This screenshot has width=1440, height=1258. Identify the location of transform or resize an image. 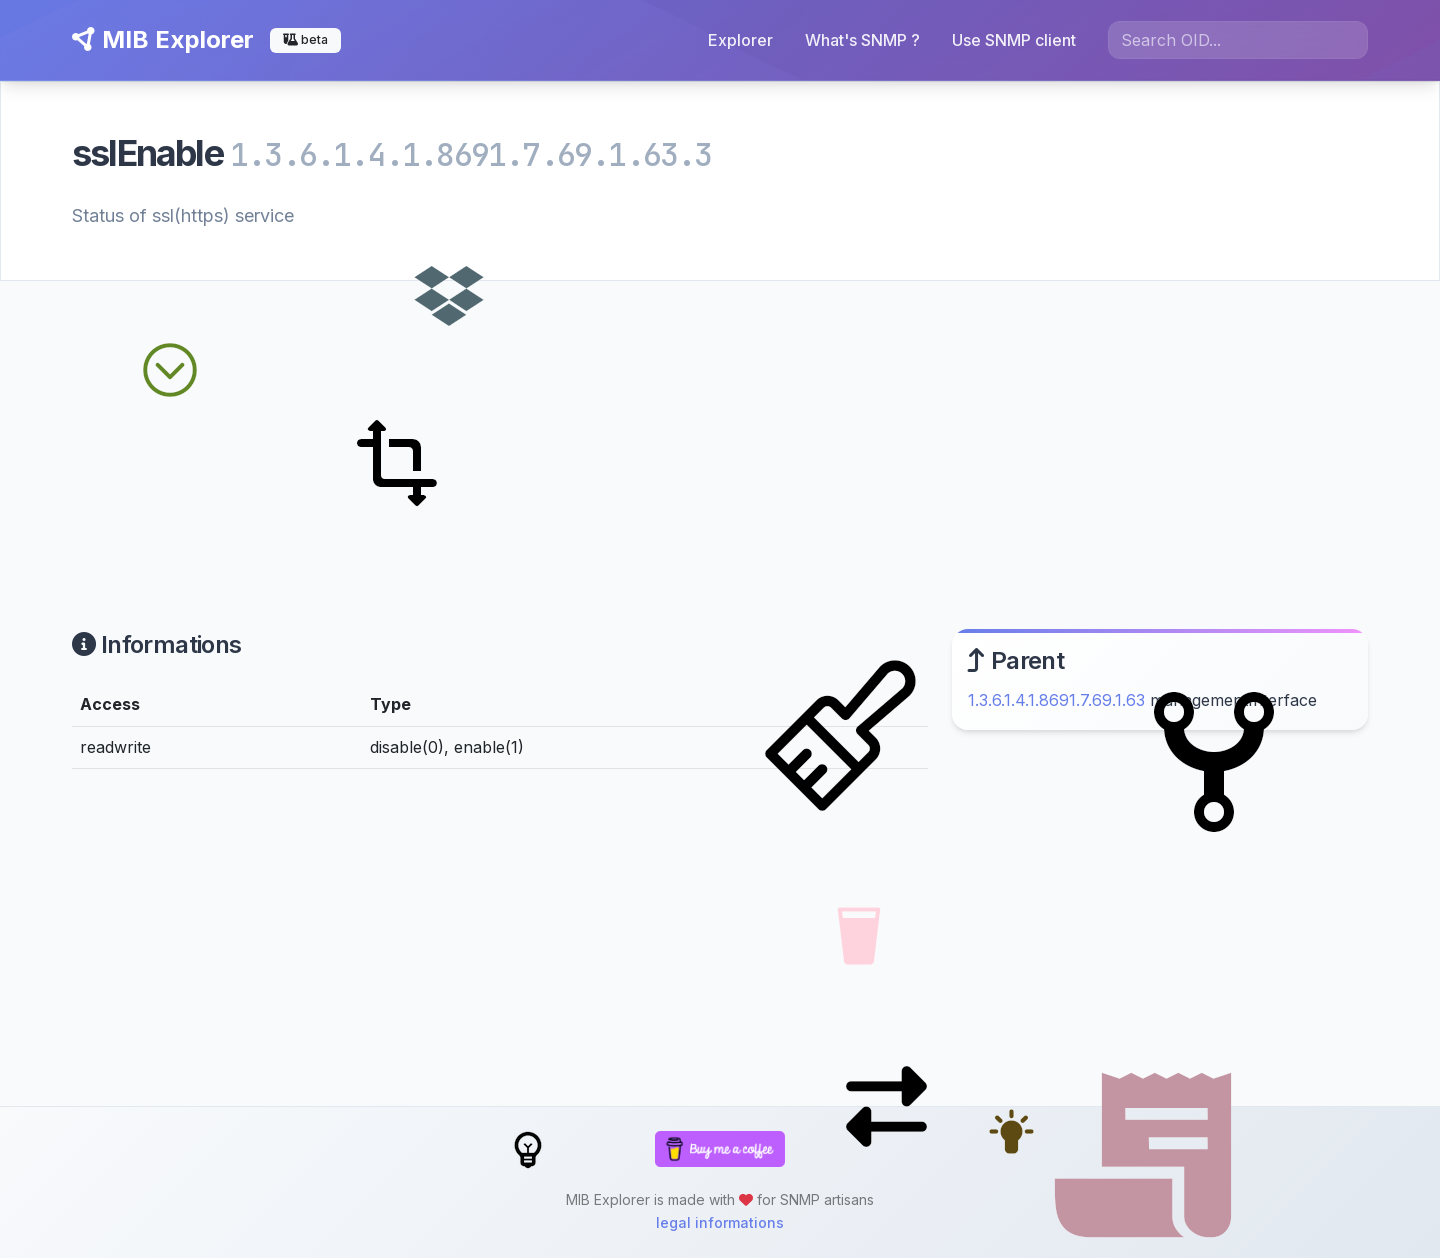
(397, 463).